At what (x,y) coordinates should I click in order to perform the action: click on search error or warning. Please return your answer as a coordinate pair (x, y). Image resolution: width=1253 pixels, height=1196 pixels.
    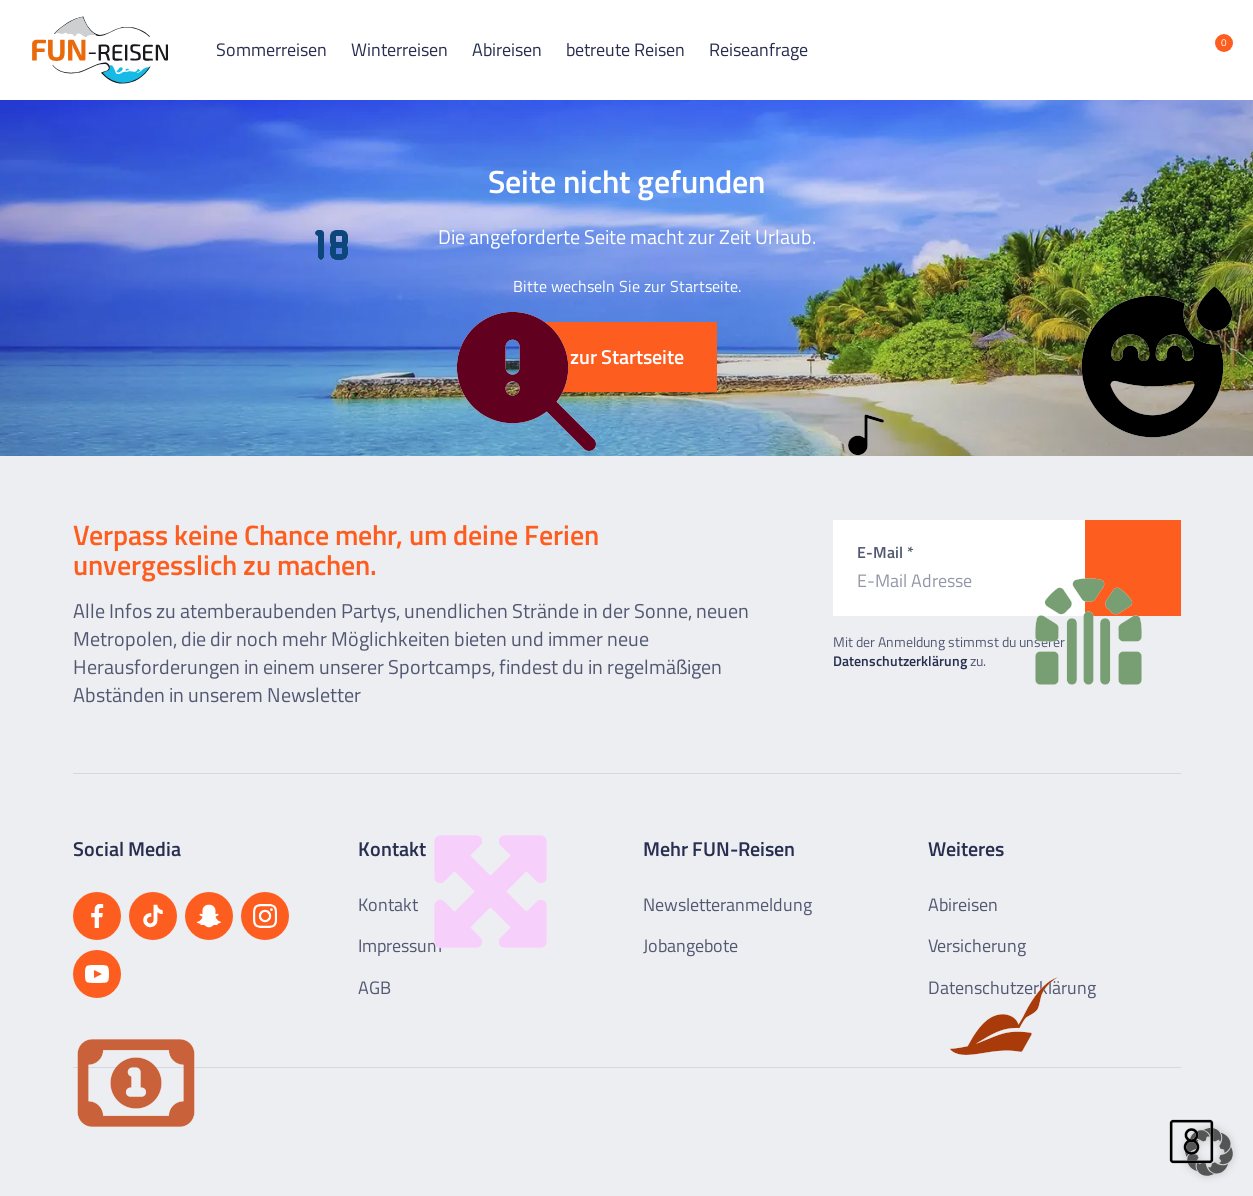
    Looking at the image, I should click on (526, 381).